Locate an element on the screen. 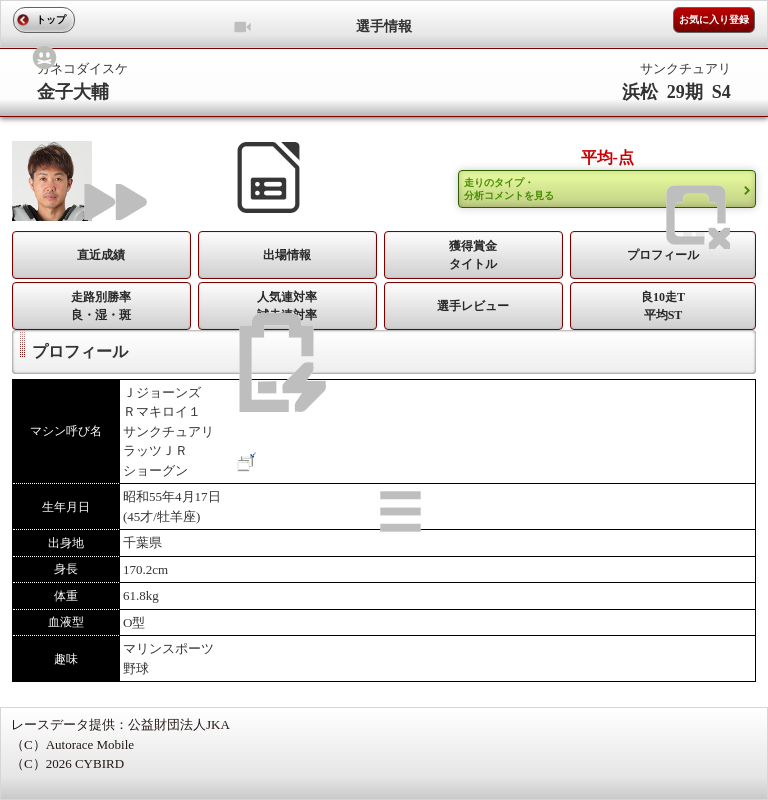  skip forward in media playback is located at coordinates (116, 202).